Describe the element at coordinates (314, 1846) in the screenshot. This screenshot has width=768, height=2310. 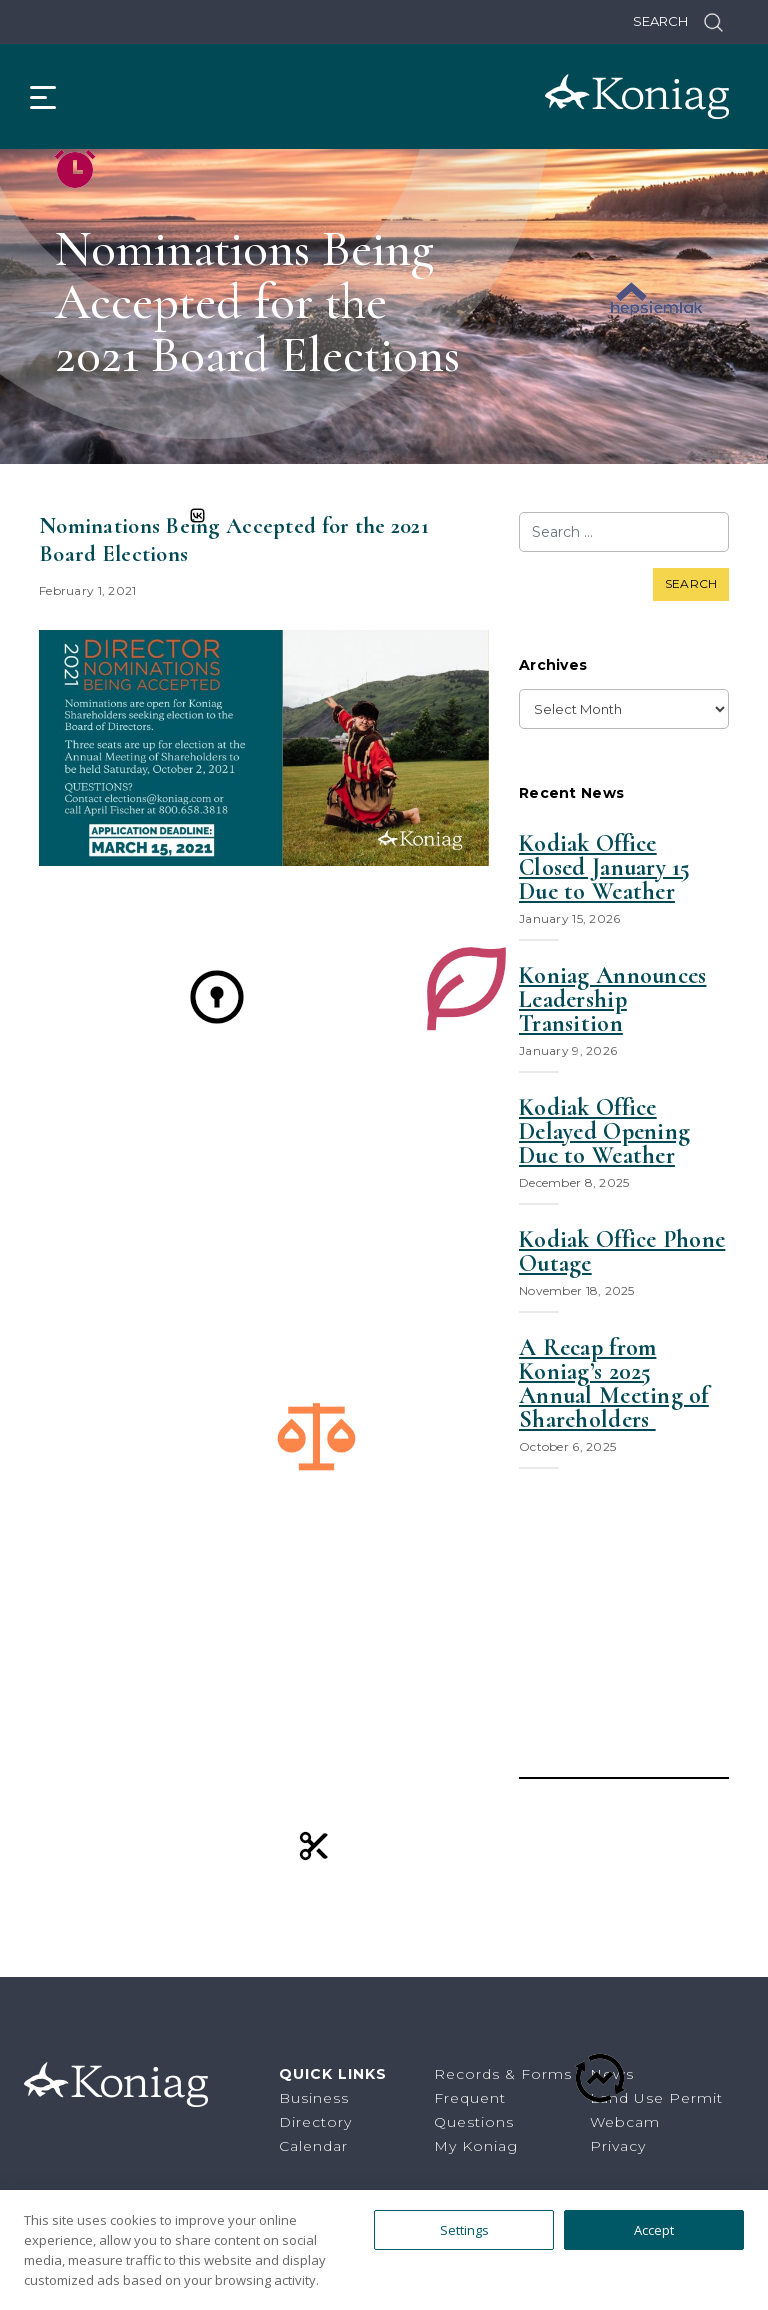
I see `cut selected content` at that location.